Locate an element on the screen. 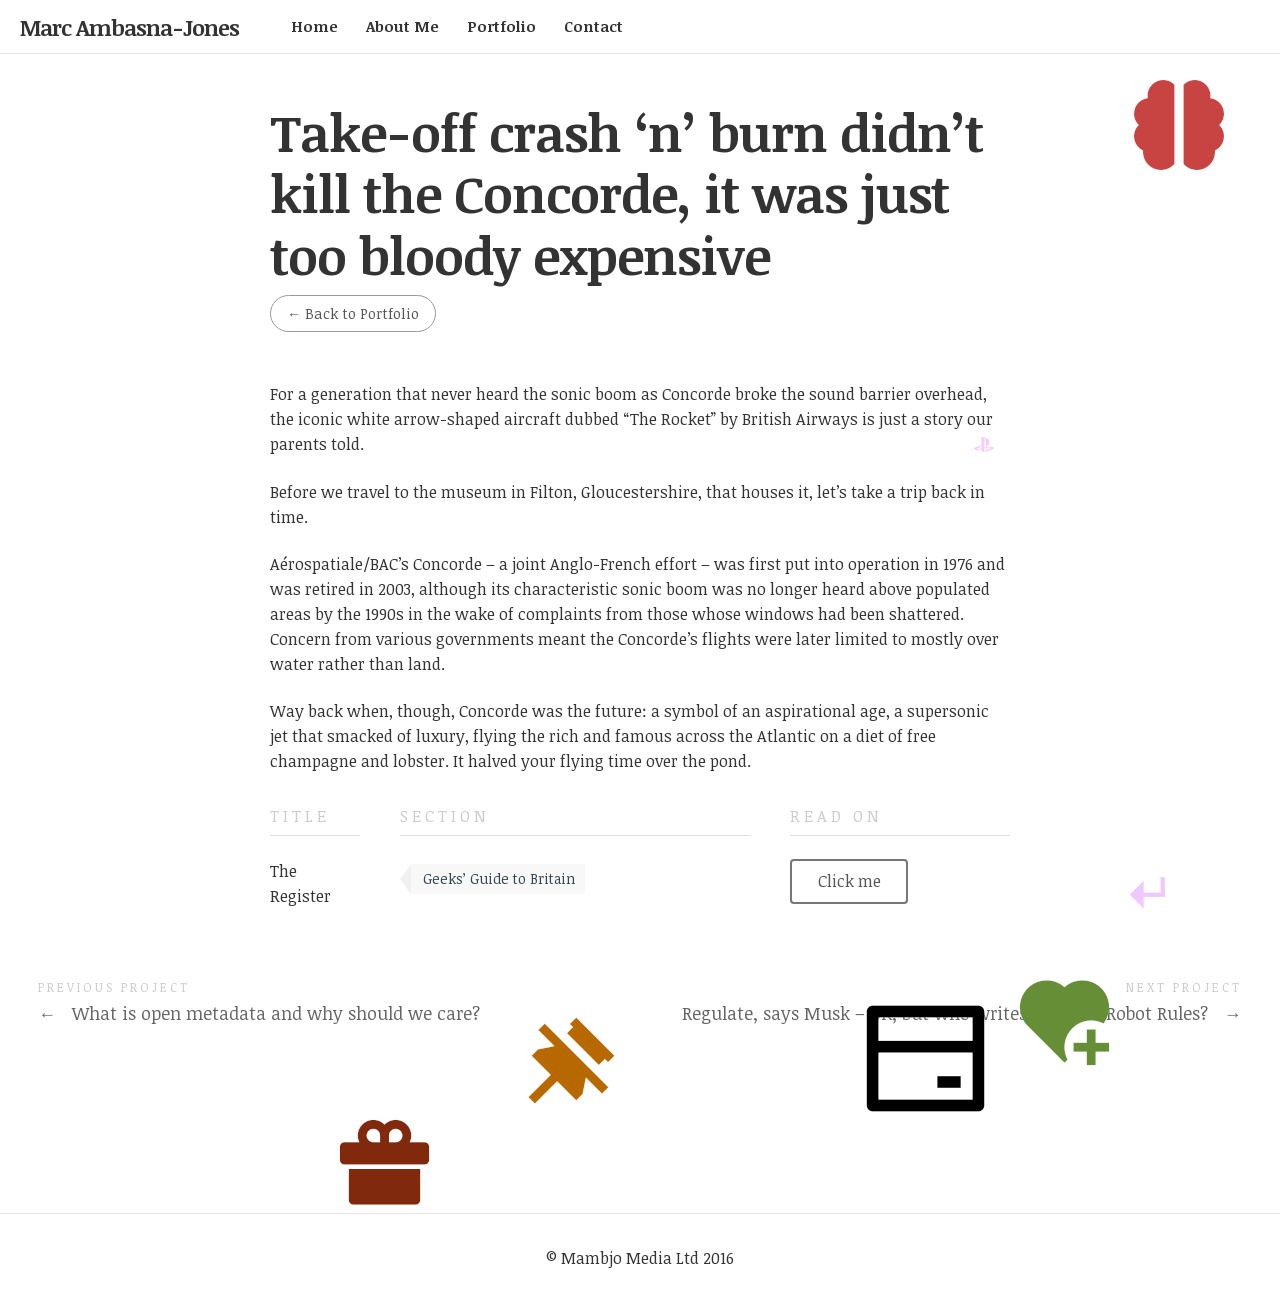  view gifts or rewards is located at coordinates (384, 1164).